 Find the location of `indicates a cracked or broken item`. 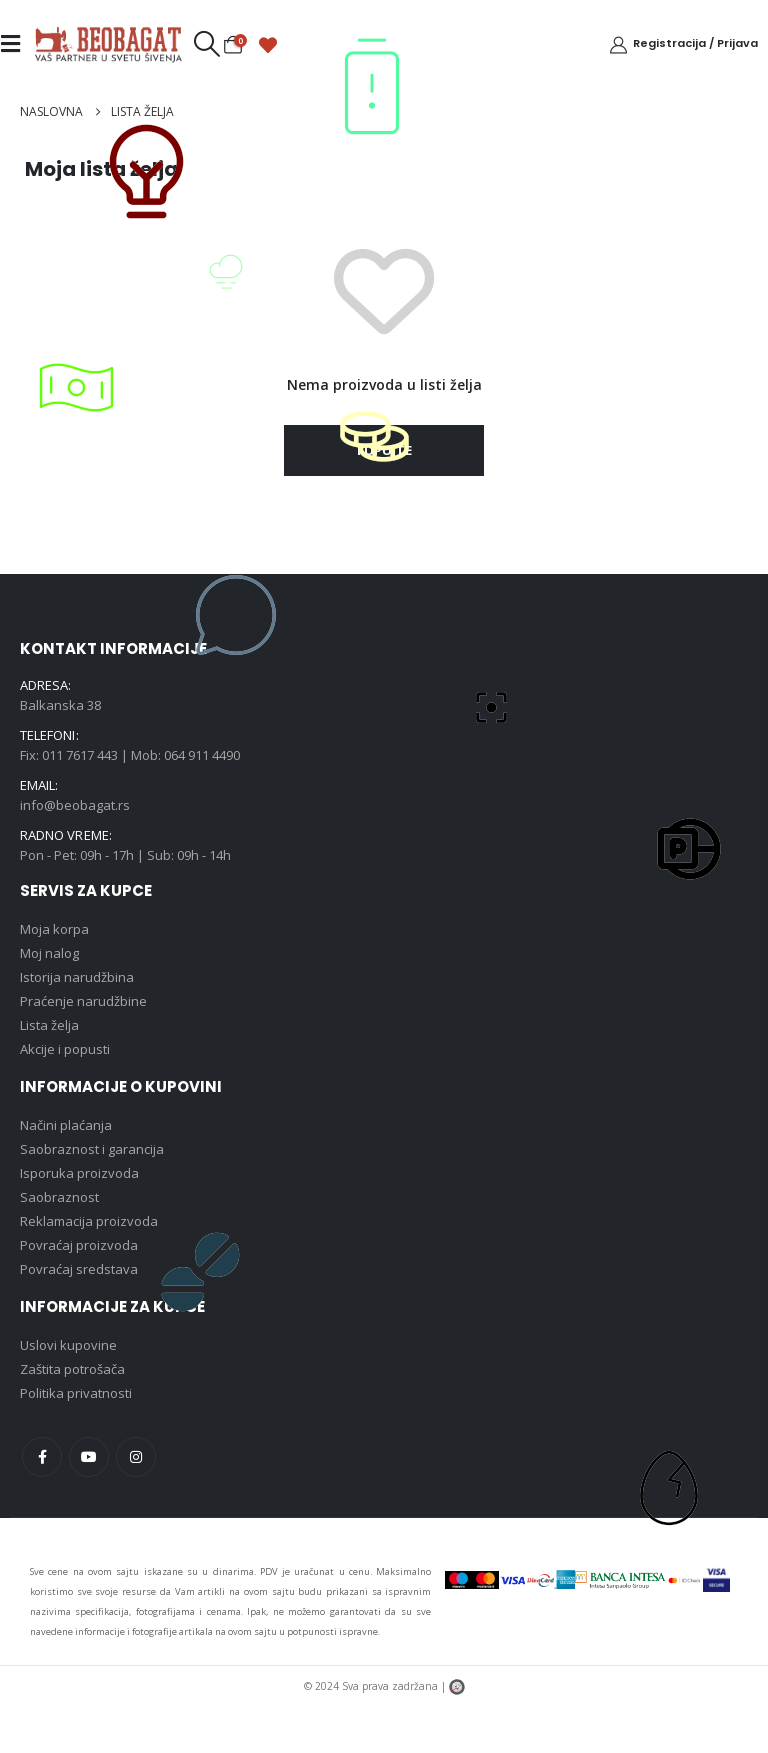

indicates a cracked or broken item is located at coordinates (669, 1488).